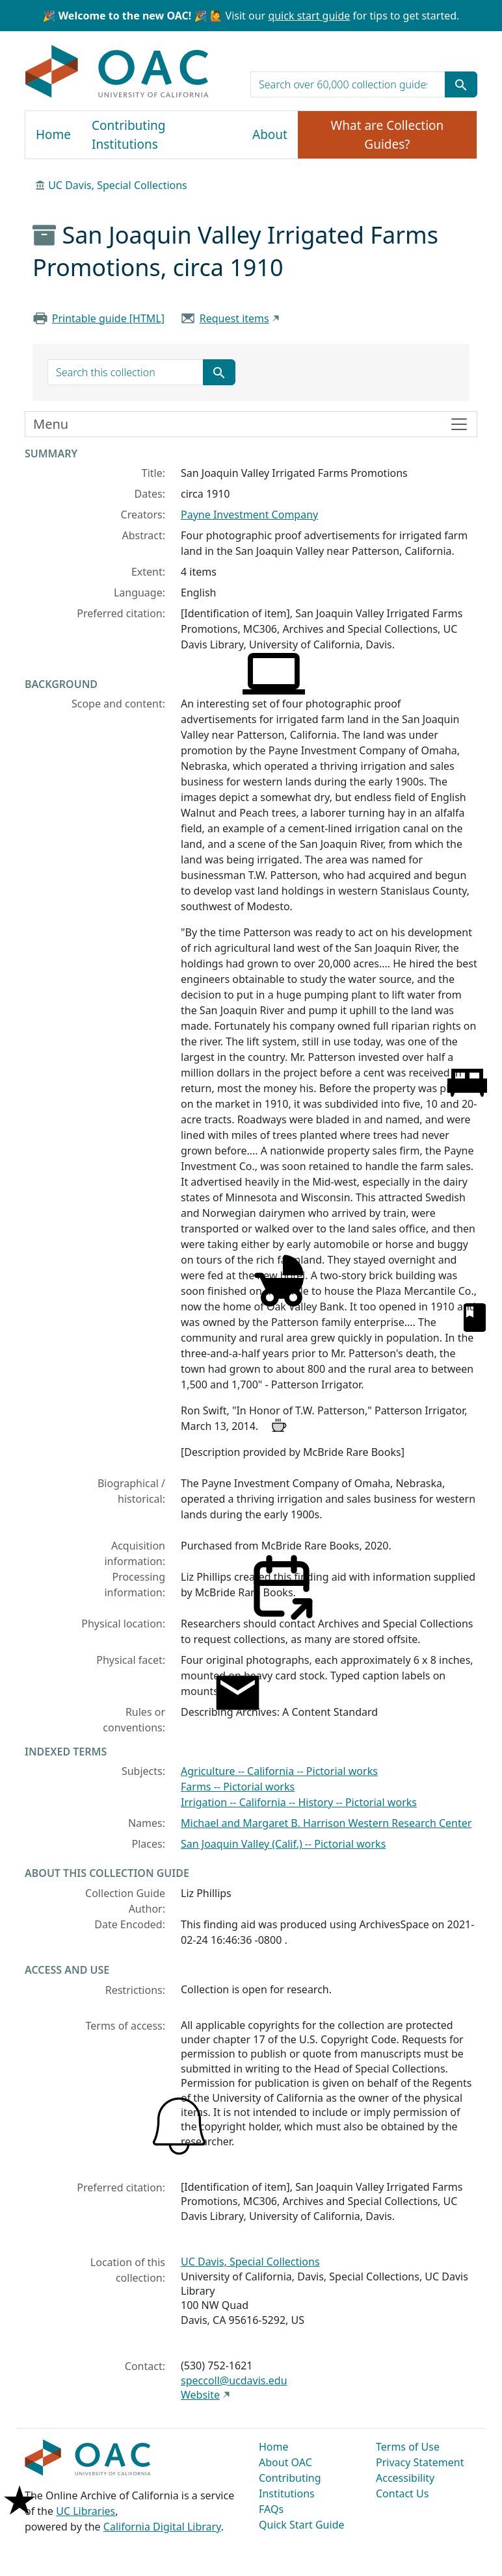  I want to click on share a calendar event, so click(282, 1586).